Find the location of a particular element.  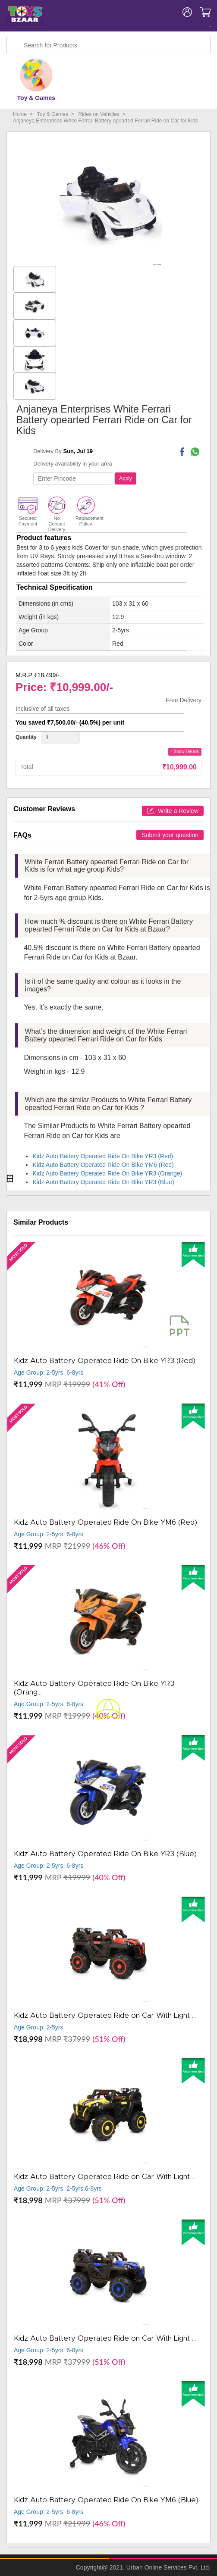

browse furniture or home decor items is located at coordinates (10, 1179).